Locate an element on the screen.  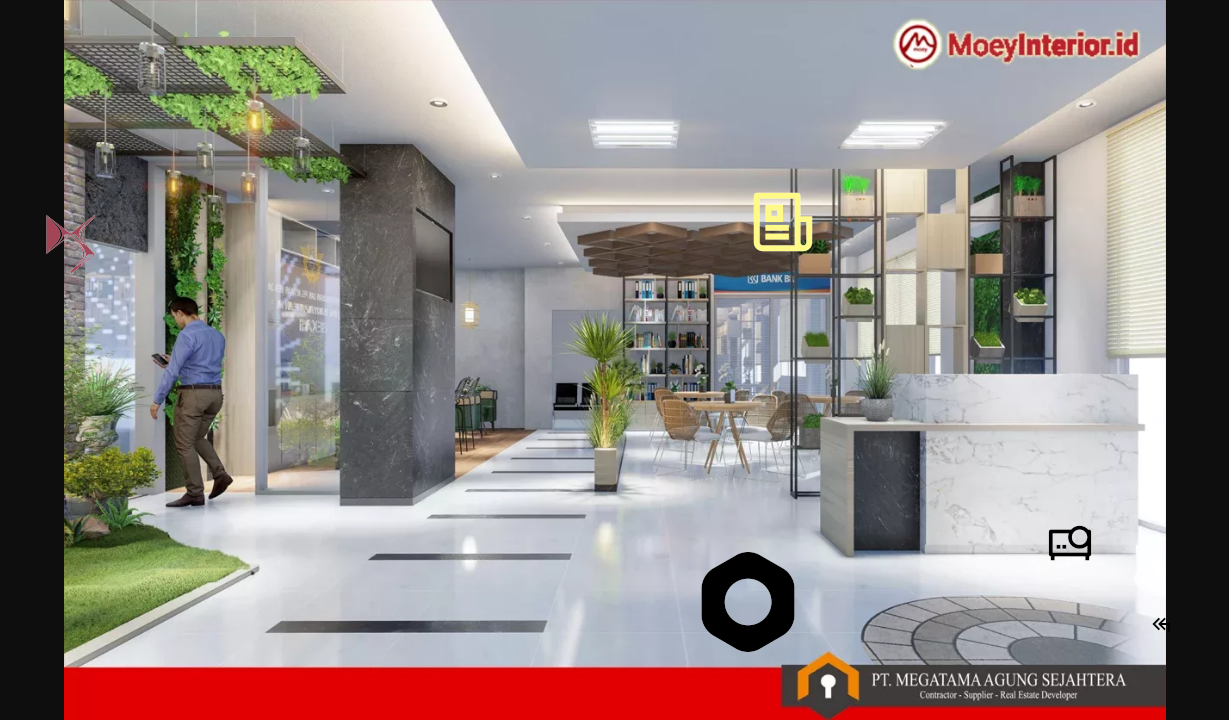
view news articles is located at coordinates (783, 222).